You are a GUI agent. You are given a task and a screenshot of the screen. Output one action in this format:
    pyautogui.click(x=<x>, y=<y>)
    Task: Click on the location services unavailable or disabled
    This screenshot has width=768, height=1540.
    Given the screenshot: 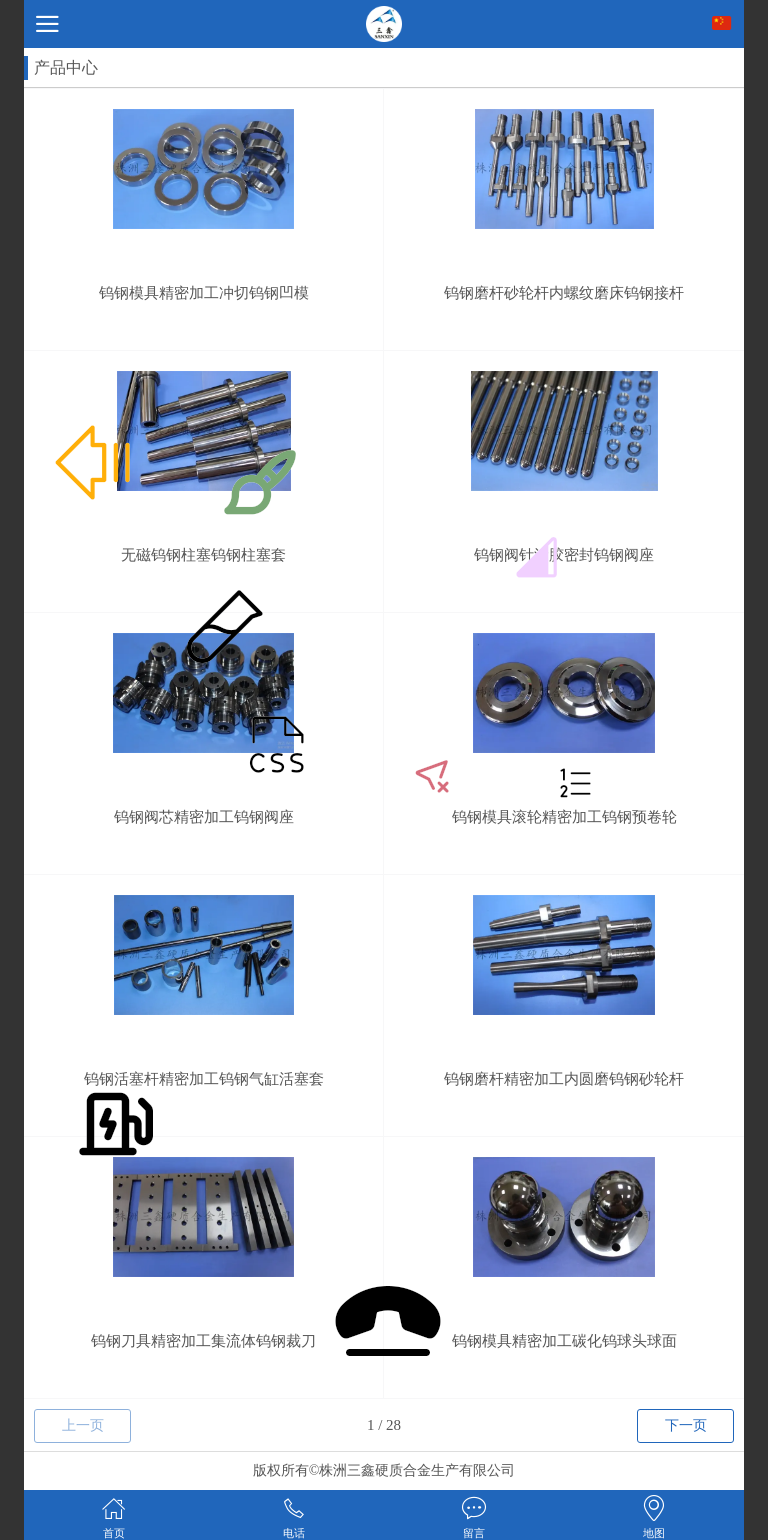 What is the action you would take?
    pyautogui.click(x=432, y=776)
    